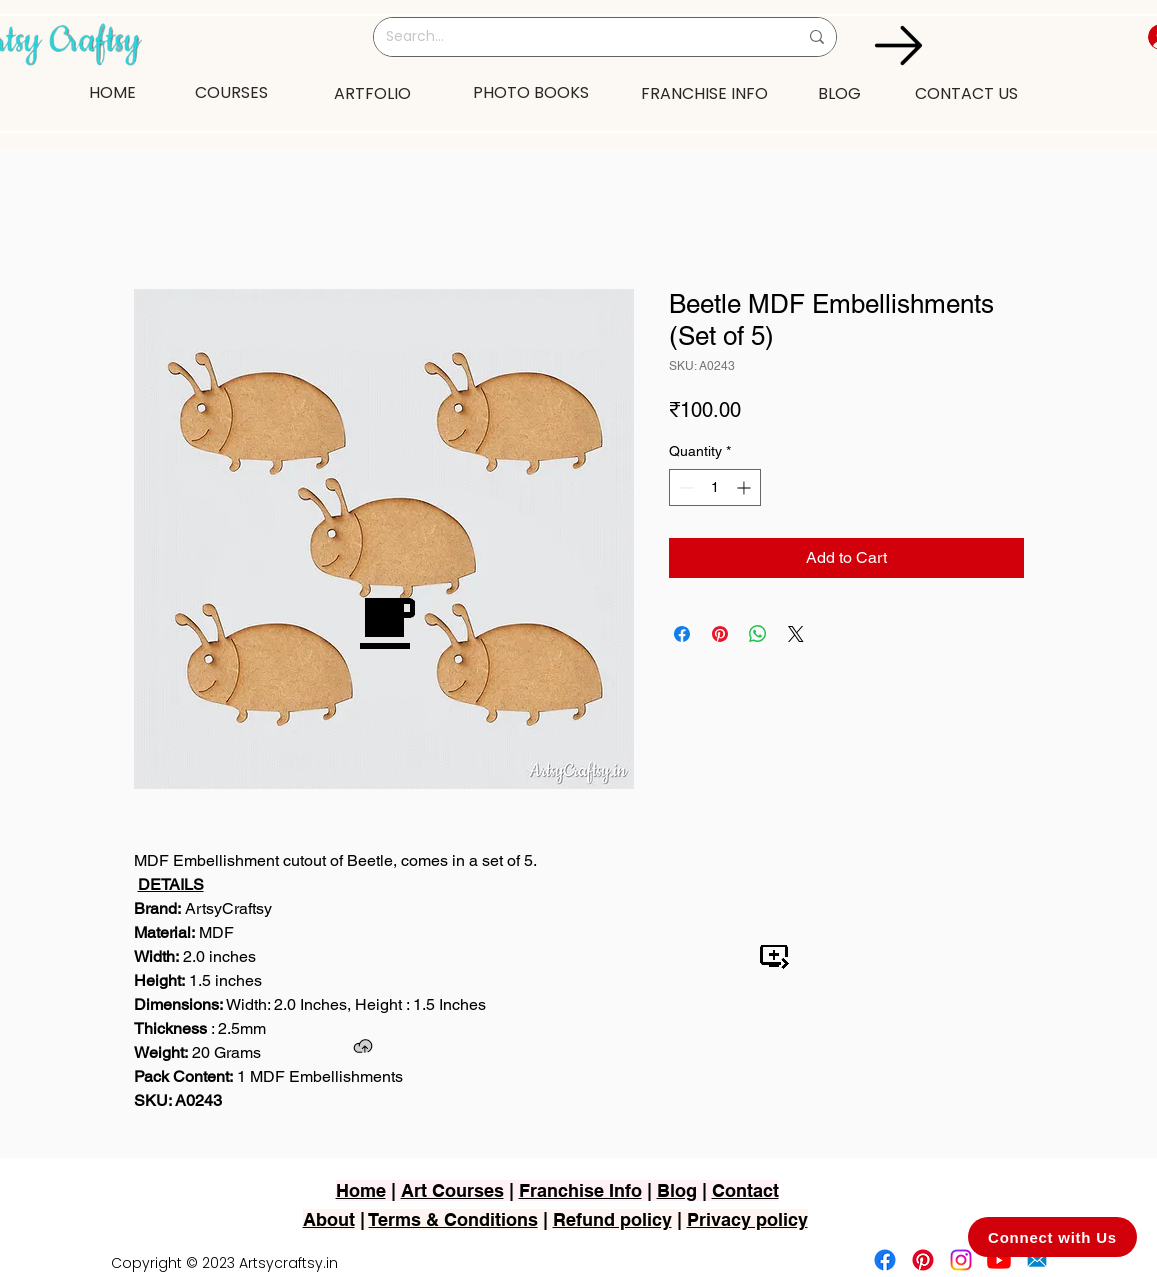 The width and height of the screenshot is (1157, 1277). I want to click on find nearby coffee shops or cafes, so click(387, 623).